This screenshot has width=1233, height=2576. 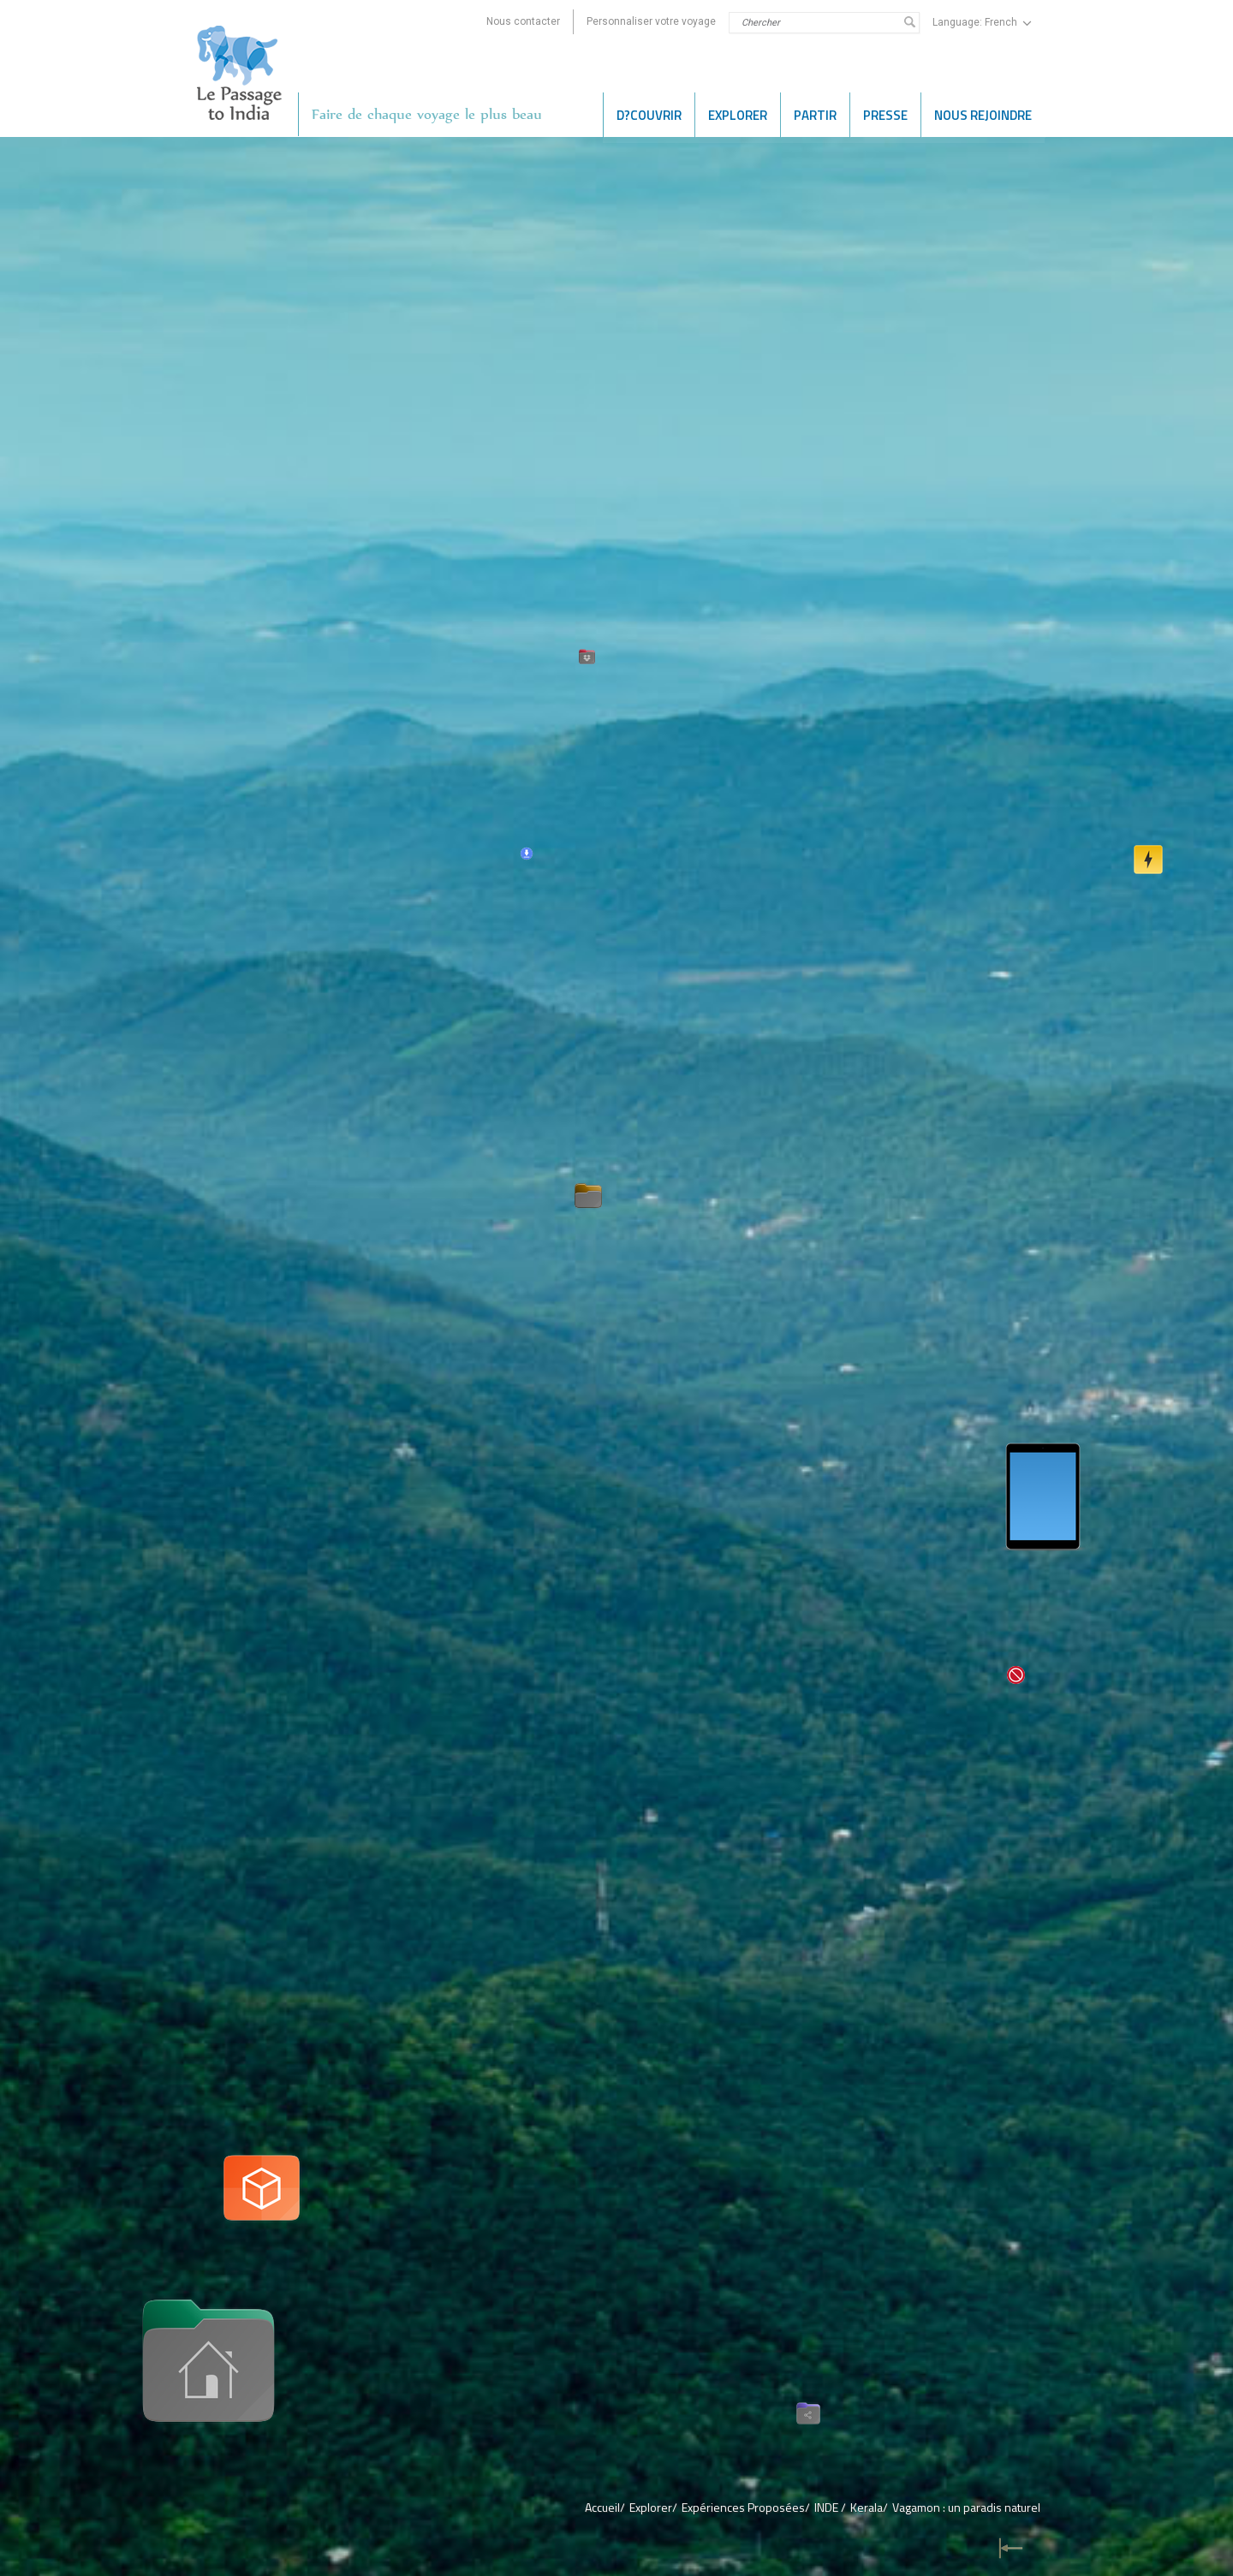 What do you see at coordinates (1148, 860) in the screenshot?
I see `open power management settings` at bounding box center [1148, 860].